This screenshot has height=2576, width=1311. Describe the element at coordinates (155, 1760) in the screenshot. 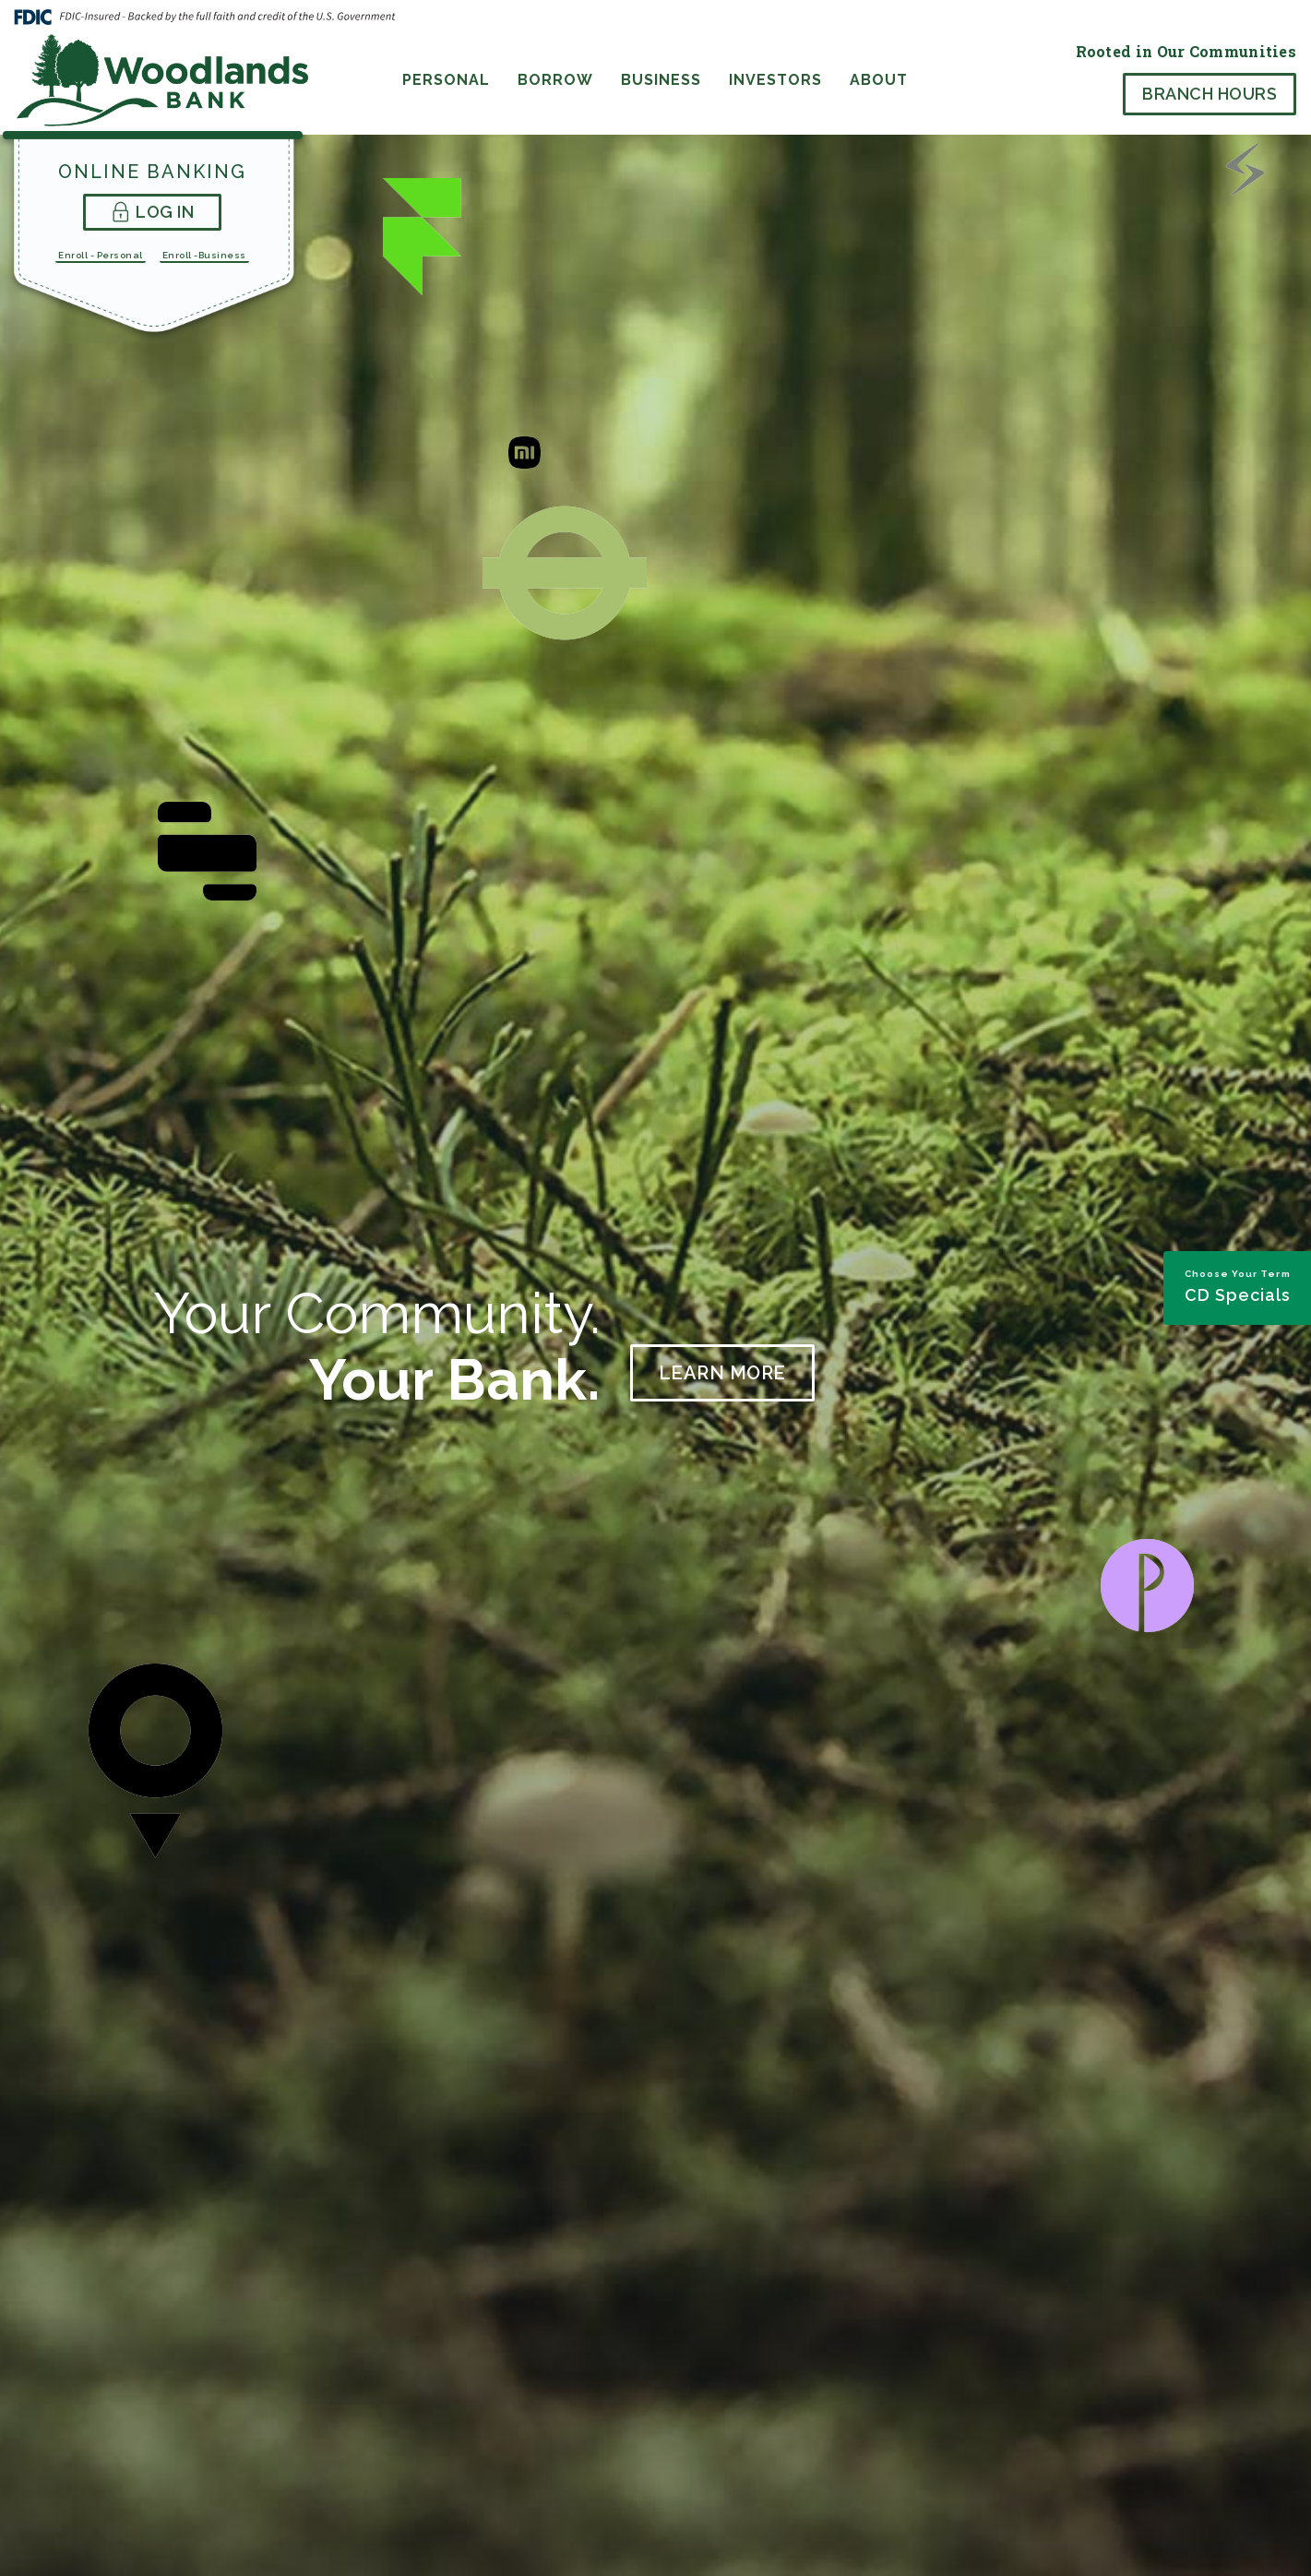

I see `open TomTom navigation app` at that location.